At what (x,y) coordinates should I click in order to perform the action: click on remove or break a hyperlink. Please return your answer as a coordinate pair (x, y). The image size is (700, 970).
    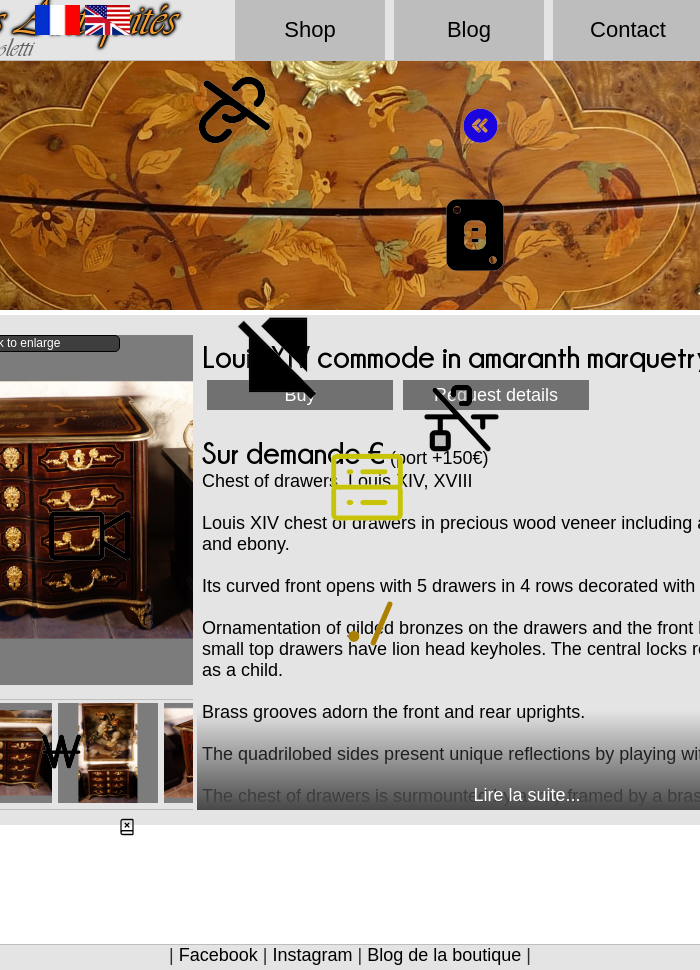
    Looking at the image, I should click on (232, 110).